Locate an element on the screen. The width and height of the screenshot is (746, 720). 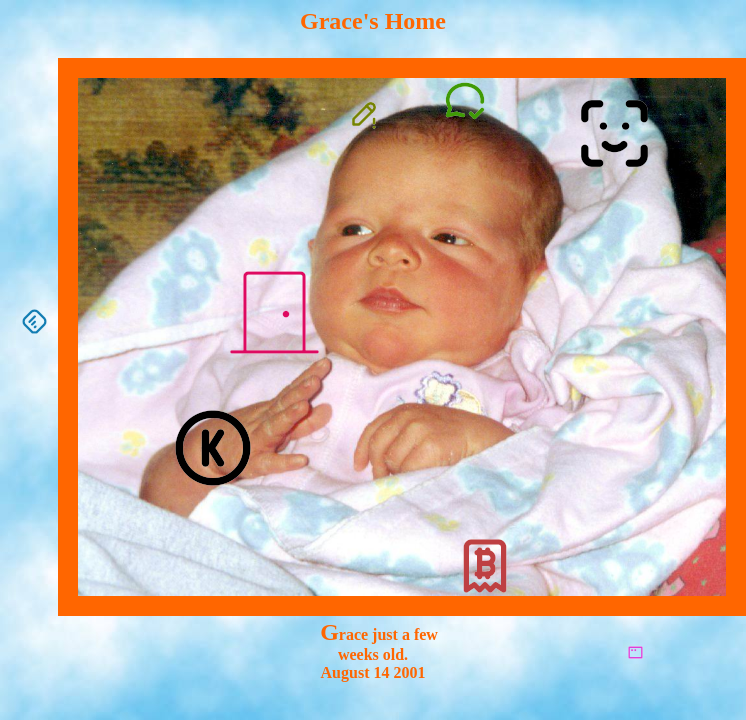
open application window is located at coordinates (635, 652).